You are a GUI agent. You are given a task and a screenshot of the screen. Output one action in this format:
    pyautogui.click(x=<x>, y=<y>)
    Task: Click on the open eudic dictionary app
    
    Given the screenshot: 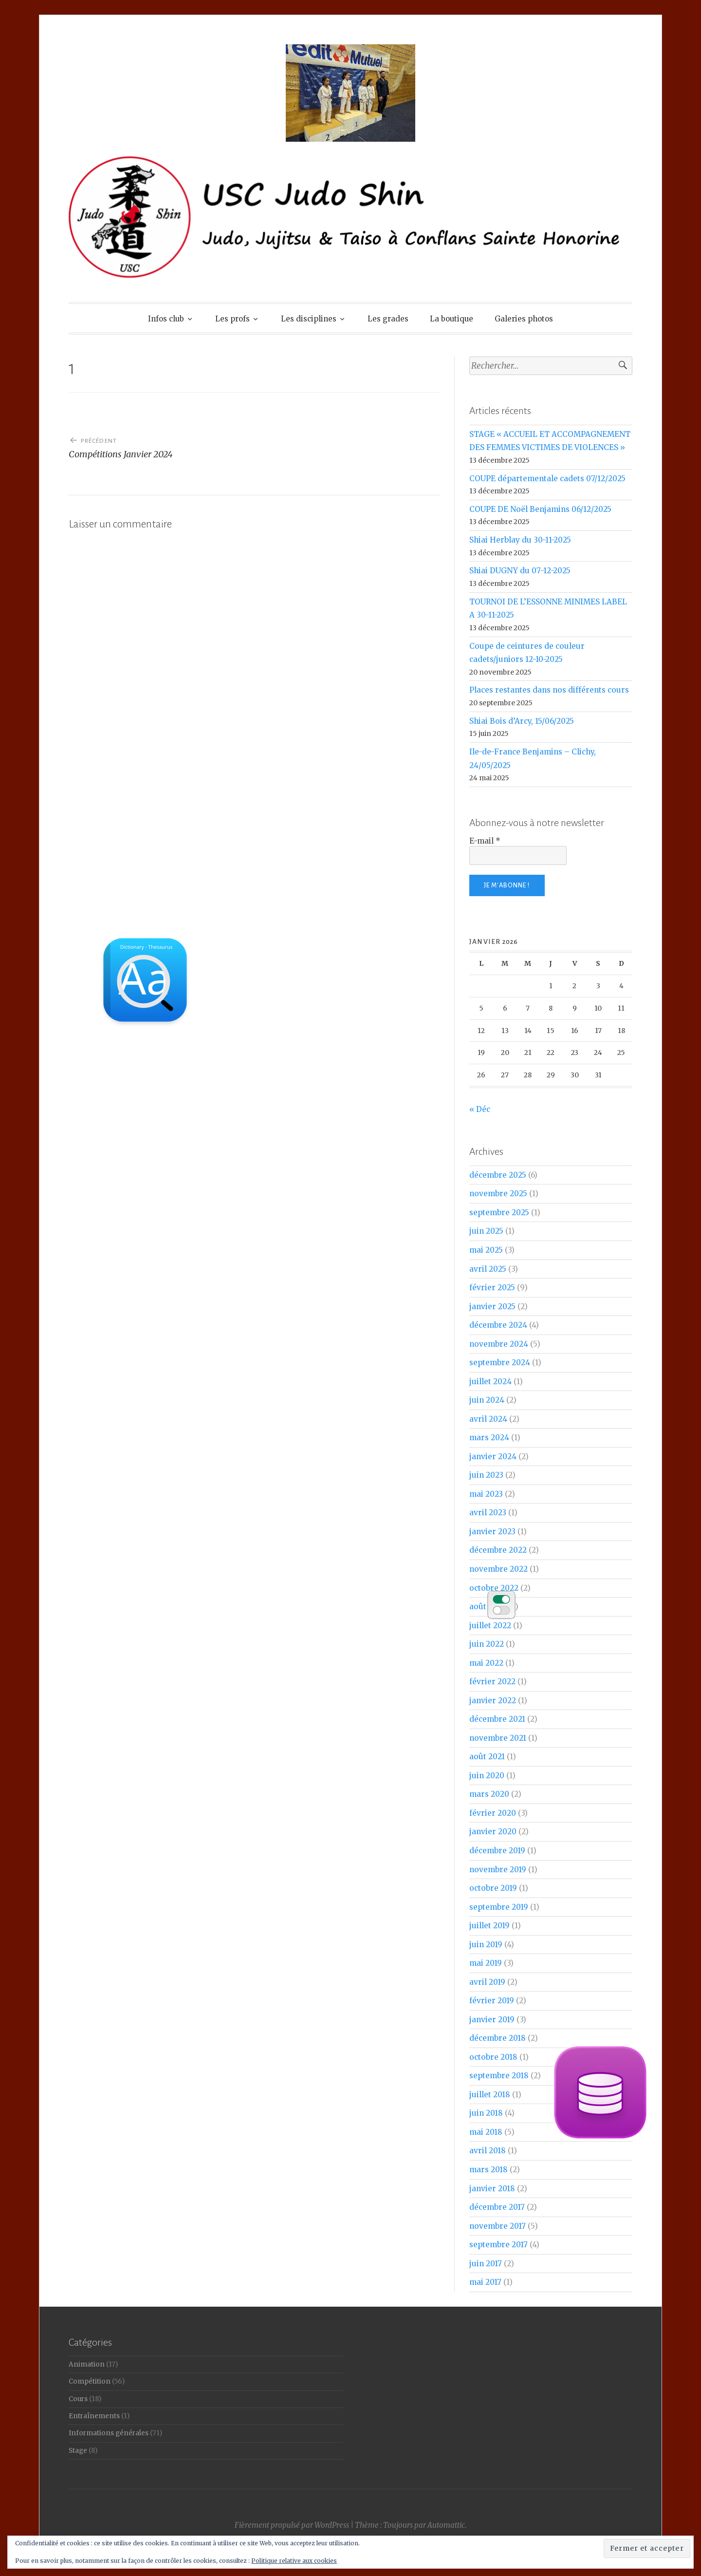 What is the action you would take?
    pyautogui.click(x=145, y=980)
    